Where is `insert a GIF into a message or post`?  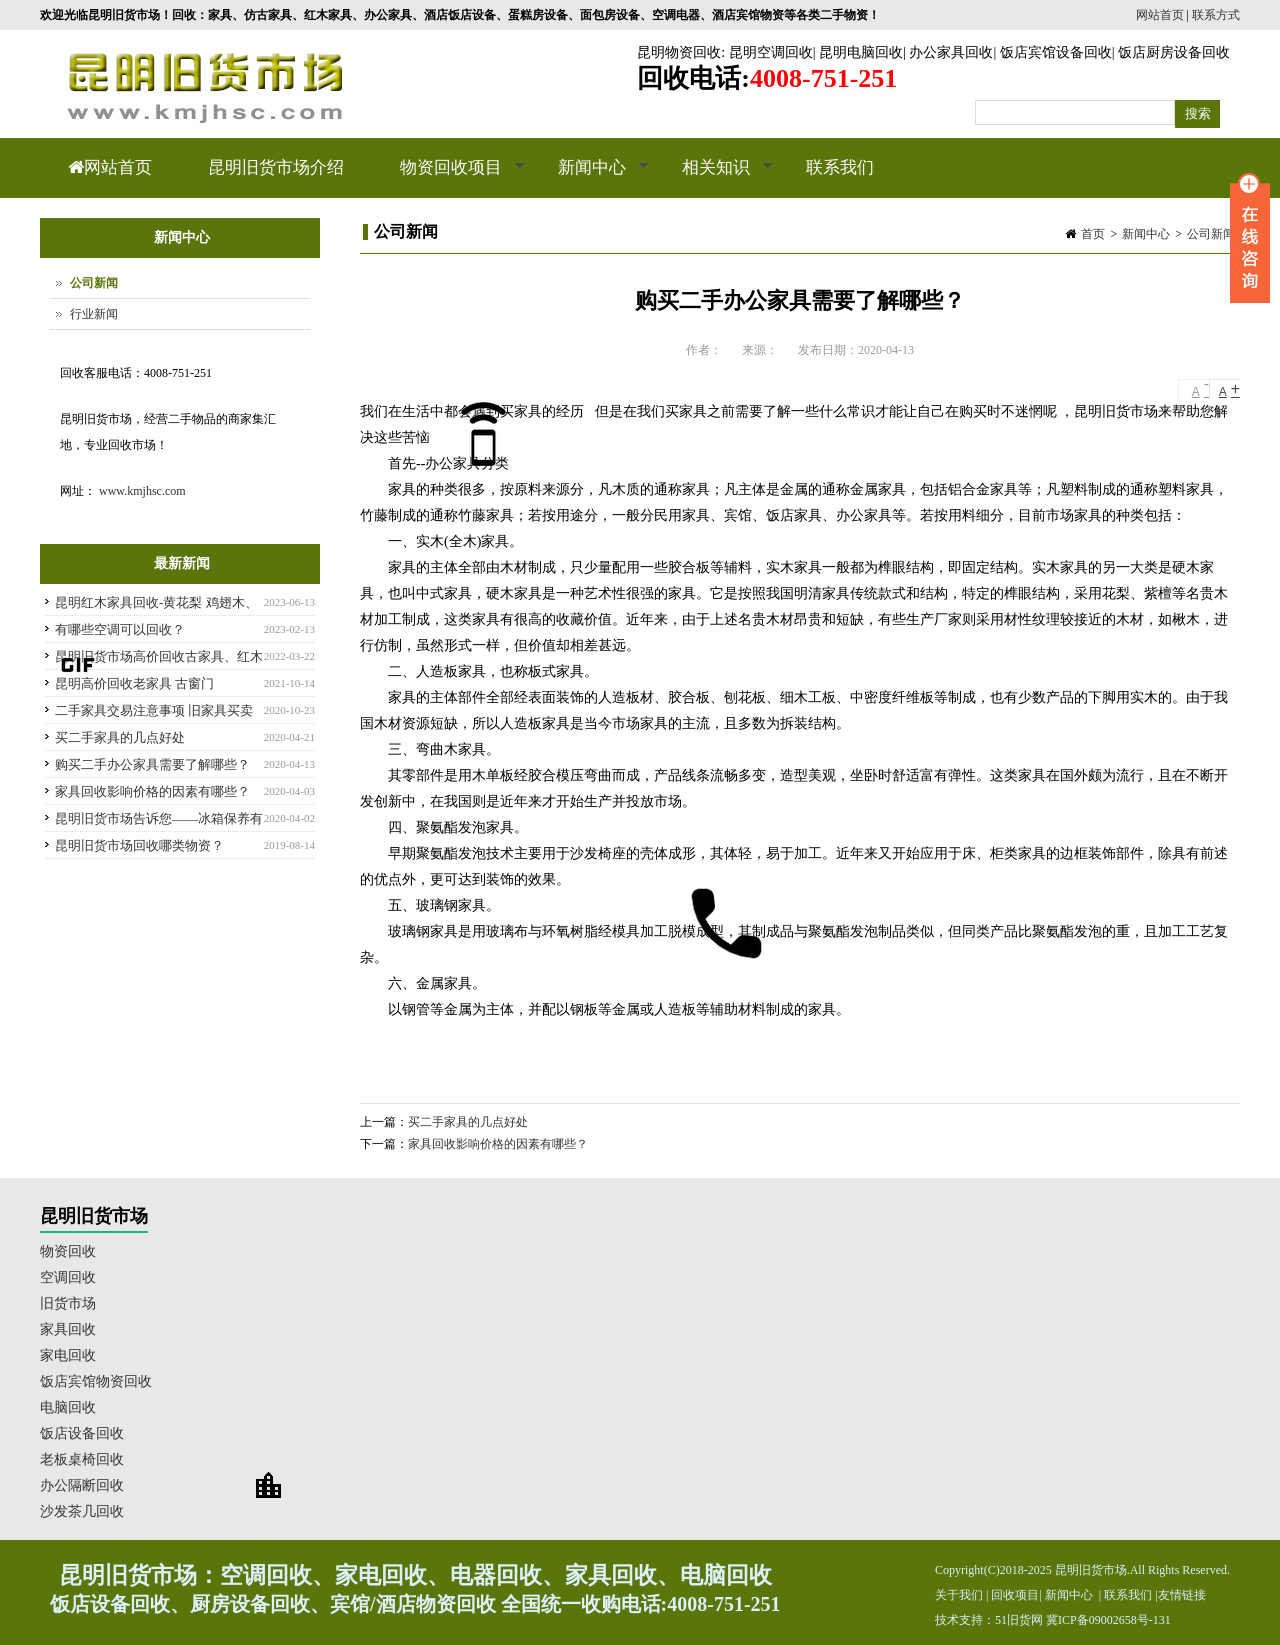
insert a GIF into a message or post is located at coordinates (78, 665).